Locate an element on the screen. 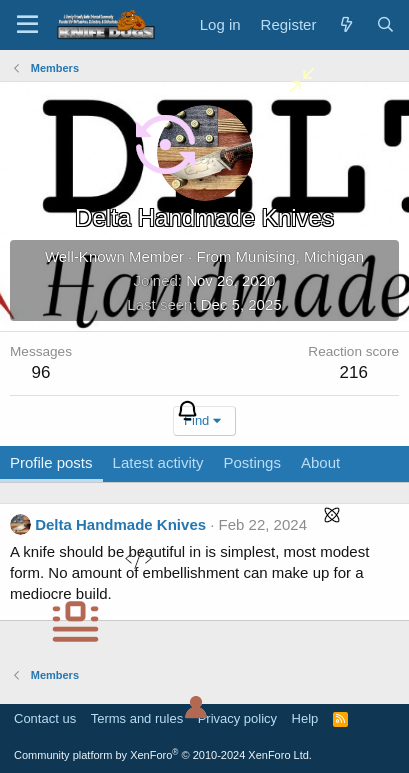 The image size is (409, 773). view your profile is located at coordinates (196, 707).